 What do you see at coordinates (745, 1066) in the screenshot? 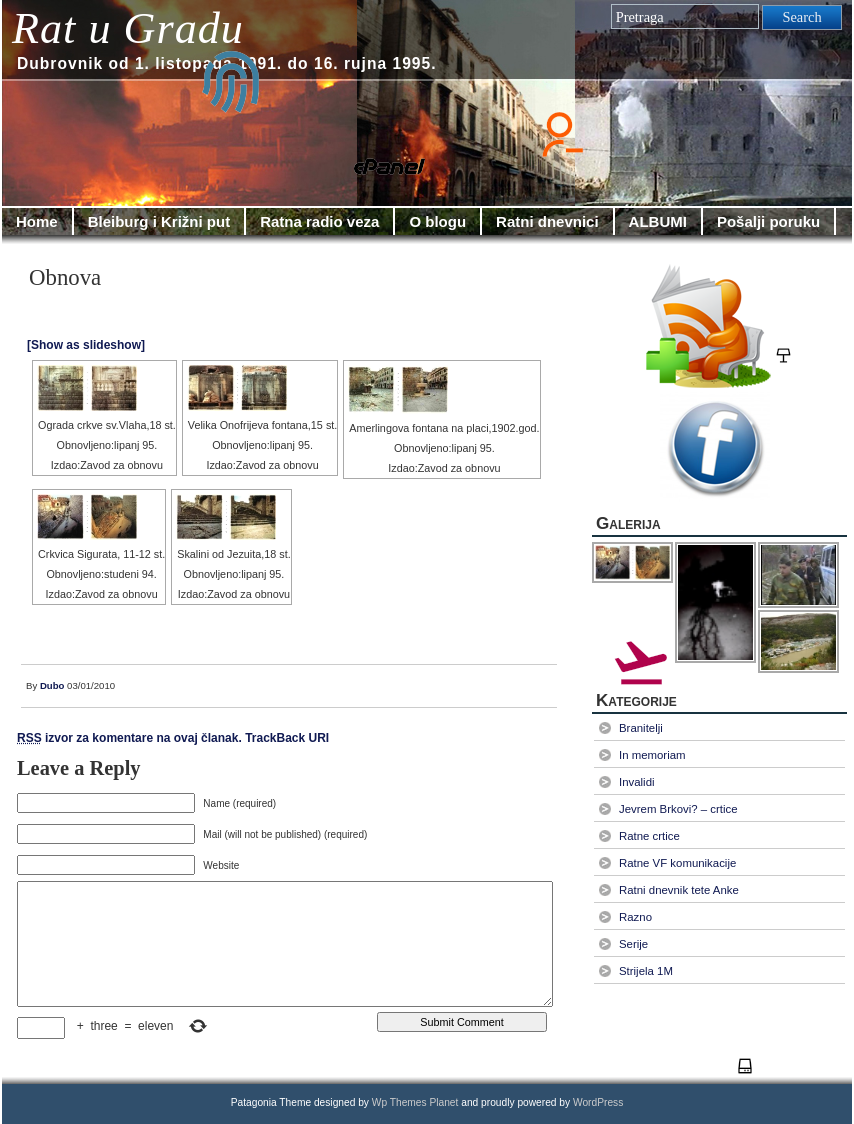
I see `access external storage or hard drive` at bounding box center [745, 1066].